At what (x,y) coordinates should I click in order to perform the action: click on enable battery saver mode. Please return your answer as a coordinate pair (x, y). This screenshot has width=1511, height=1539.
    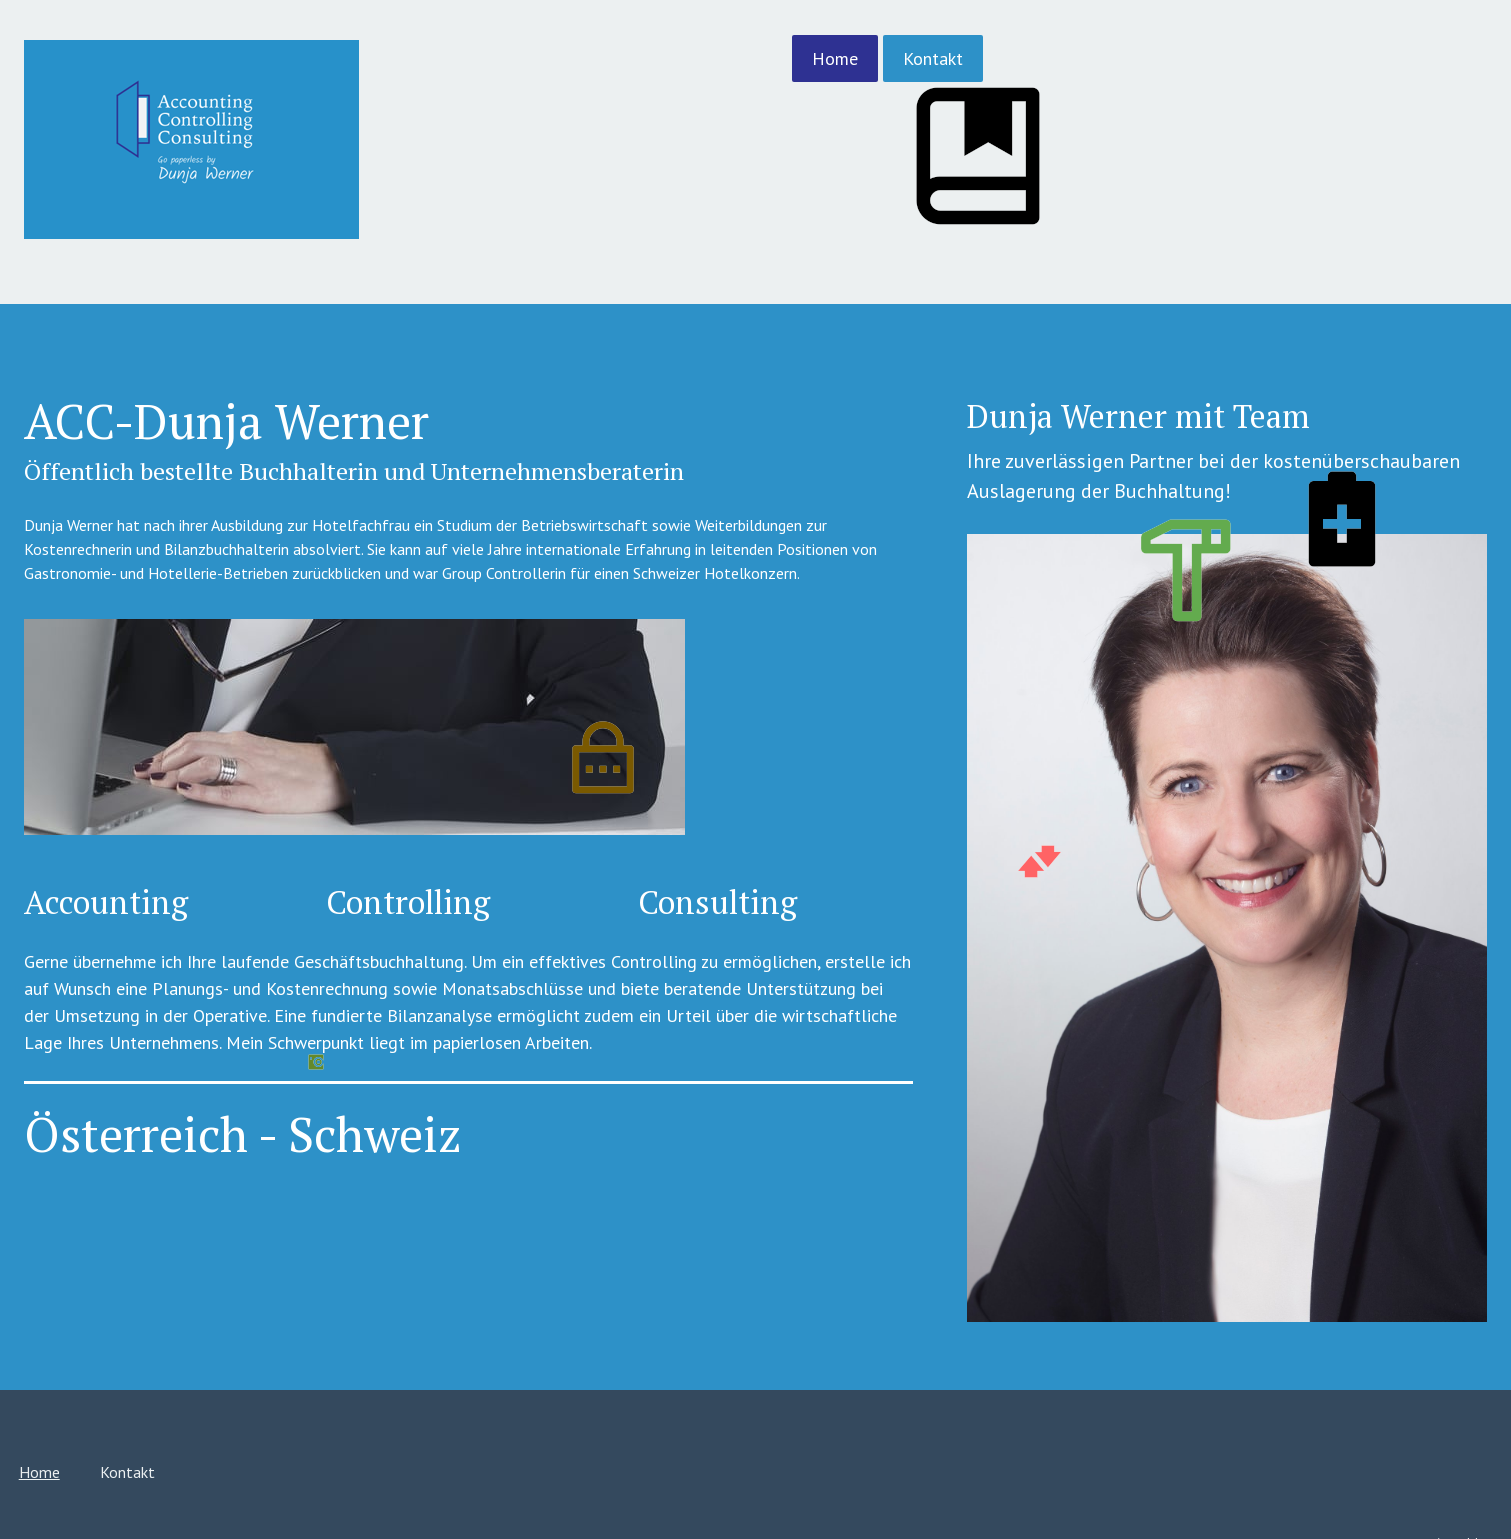
    Looking at the image, I should click on (1342, 519).